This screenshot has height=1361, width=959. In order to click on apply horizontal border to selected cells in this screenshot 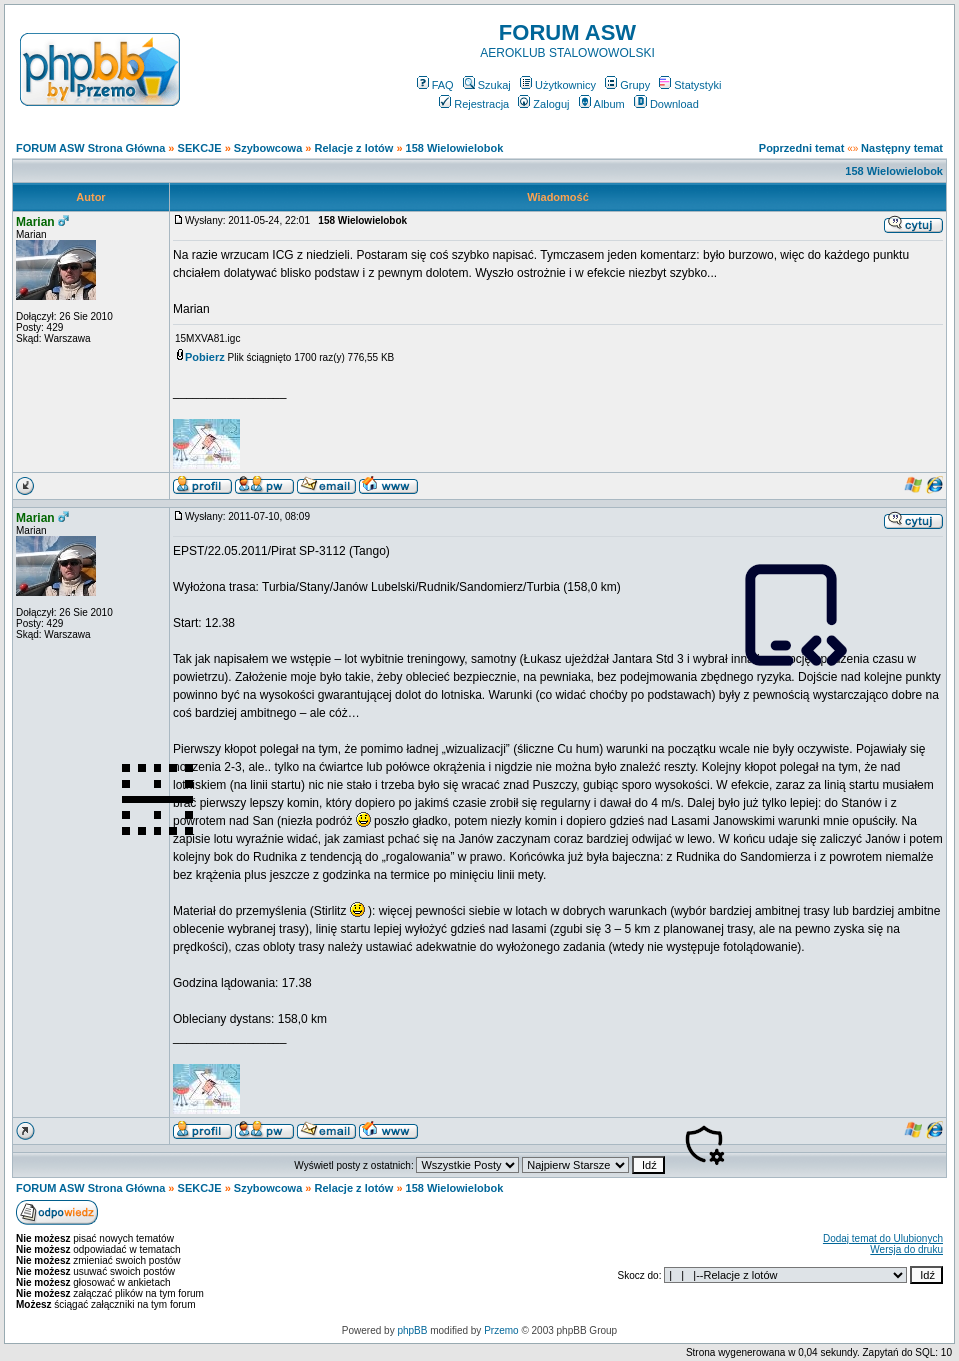, I will do `click(157, 799)`.